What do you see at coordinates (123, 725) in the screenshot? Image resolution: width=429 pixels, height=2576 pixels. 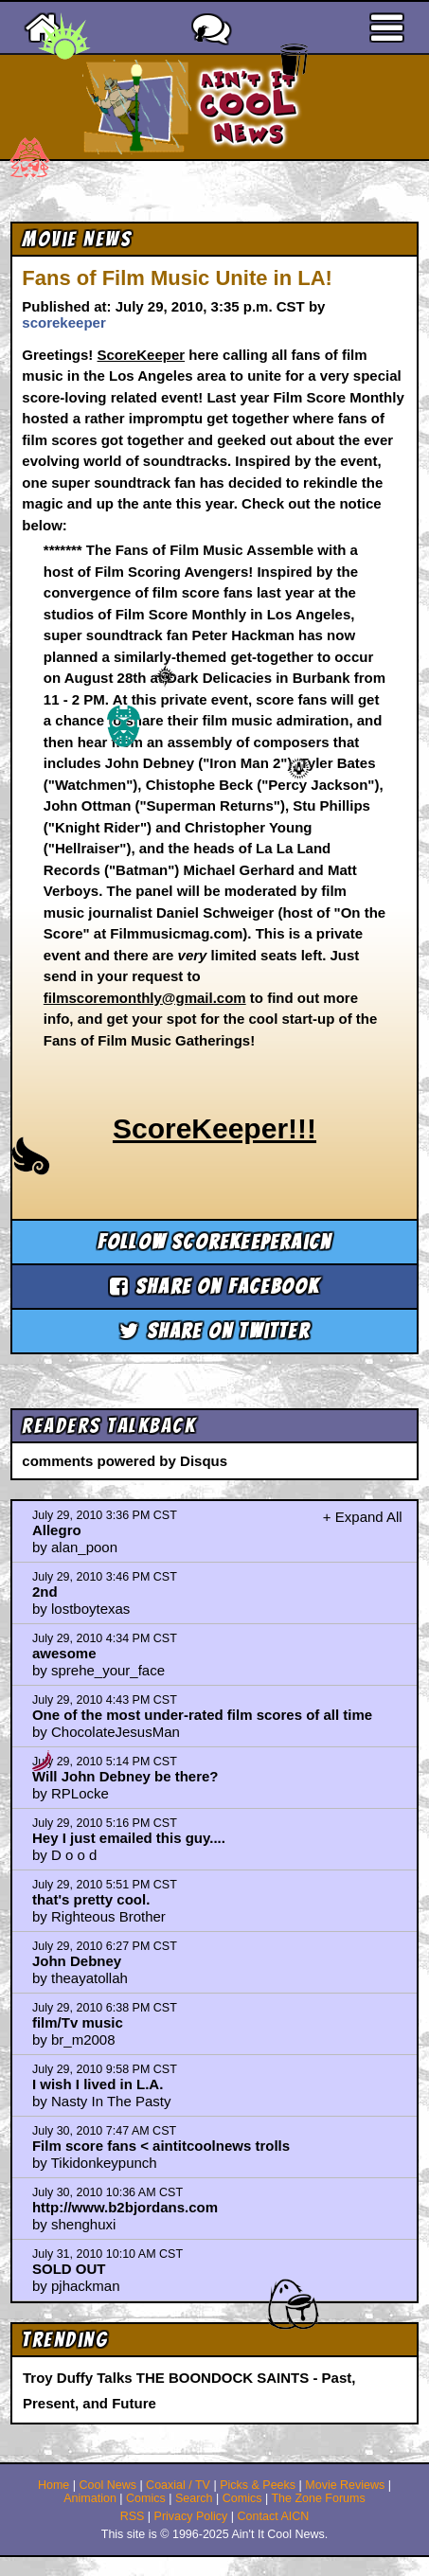 I see `hockey mask icon for horror or slasher game genre` at bounding box center [123, 725].